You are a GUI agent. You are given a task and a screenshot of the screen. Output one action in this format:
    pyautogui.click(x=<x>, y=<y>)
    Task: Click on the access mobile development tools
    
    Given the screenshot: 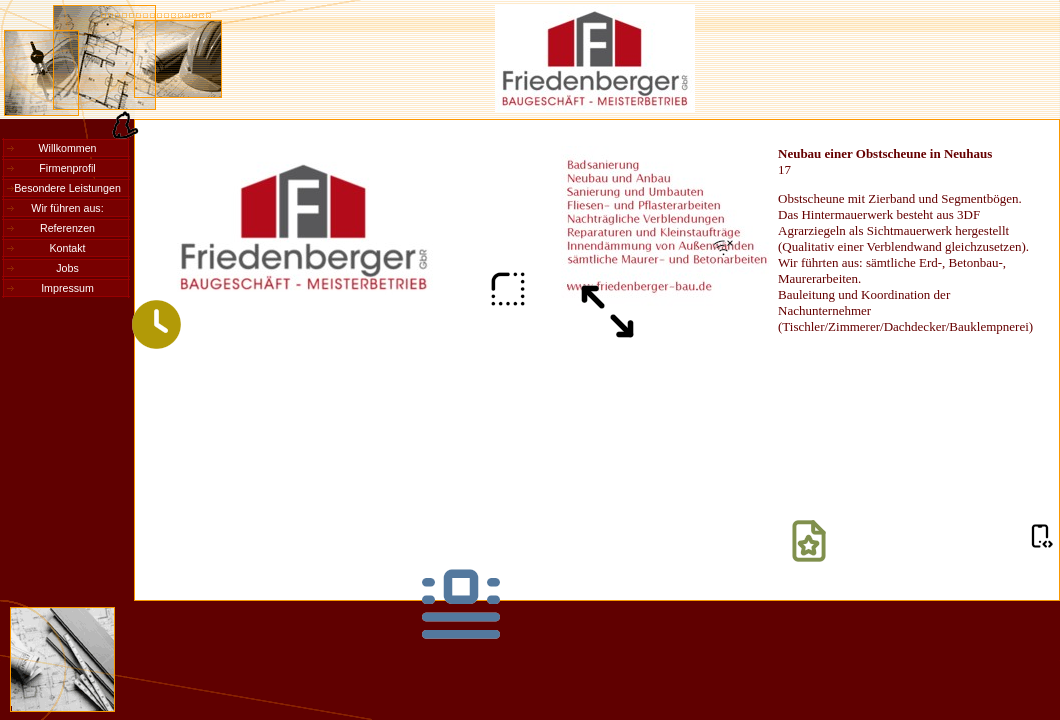 What is the action you would take?
    pyautogui.click(x=1040, y=536)
    